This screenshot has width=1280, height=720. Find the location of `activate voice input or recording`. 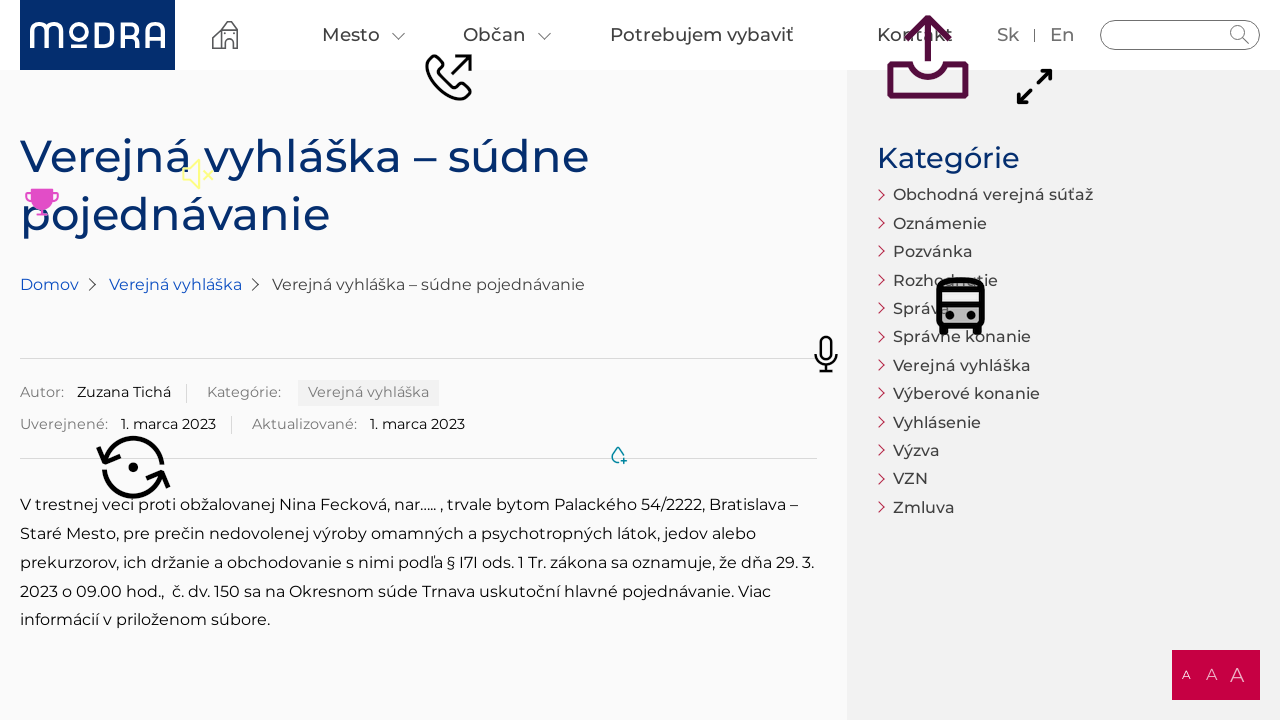

activate voice input or recording is located at coordinates (826, 354).